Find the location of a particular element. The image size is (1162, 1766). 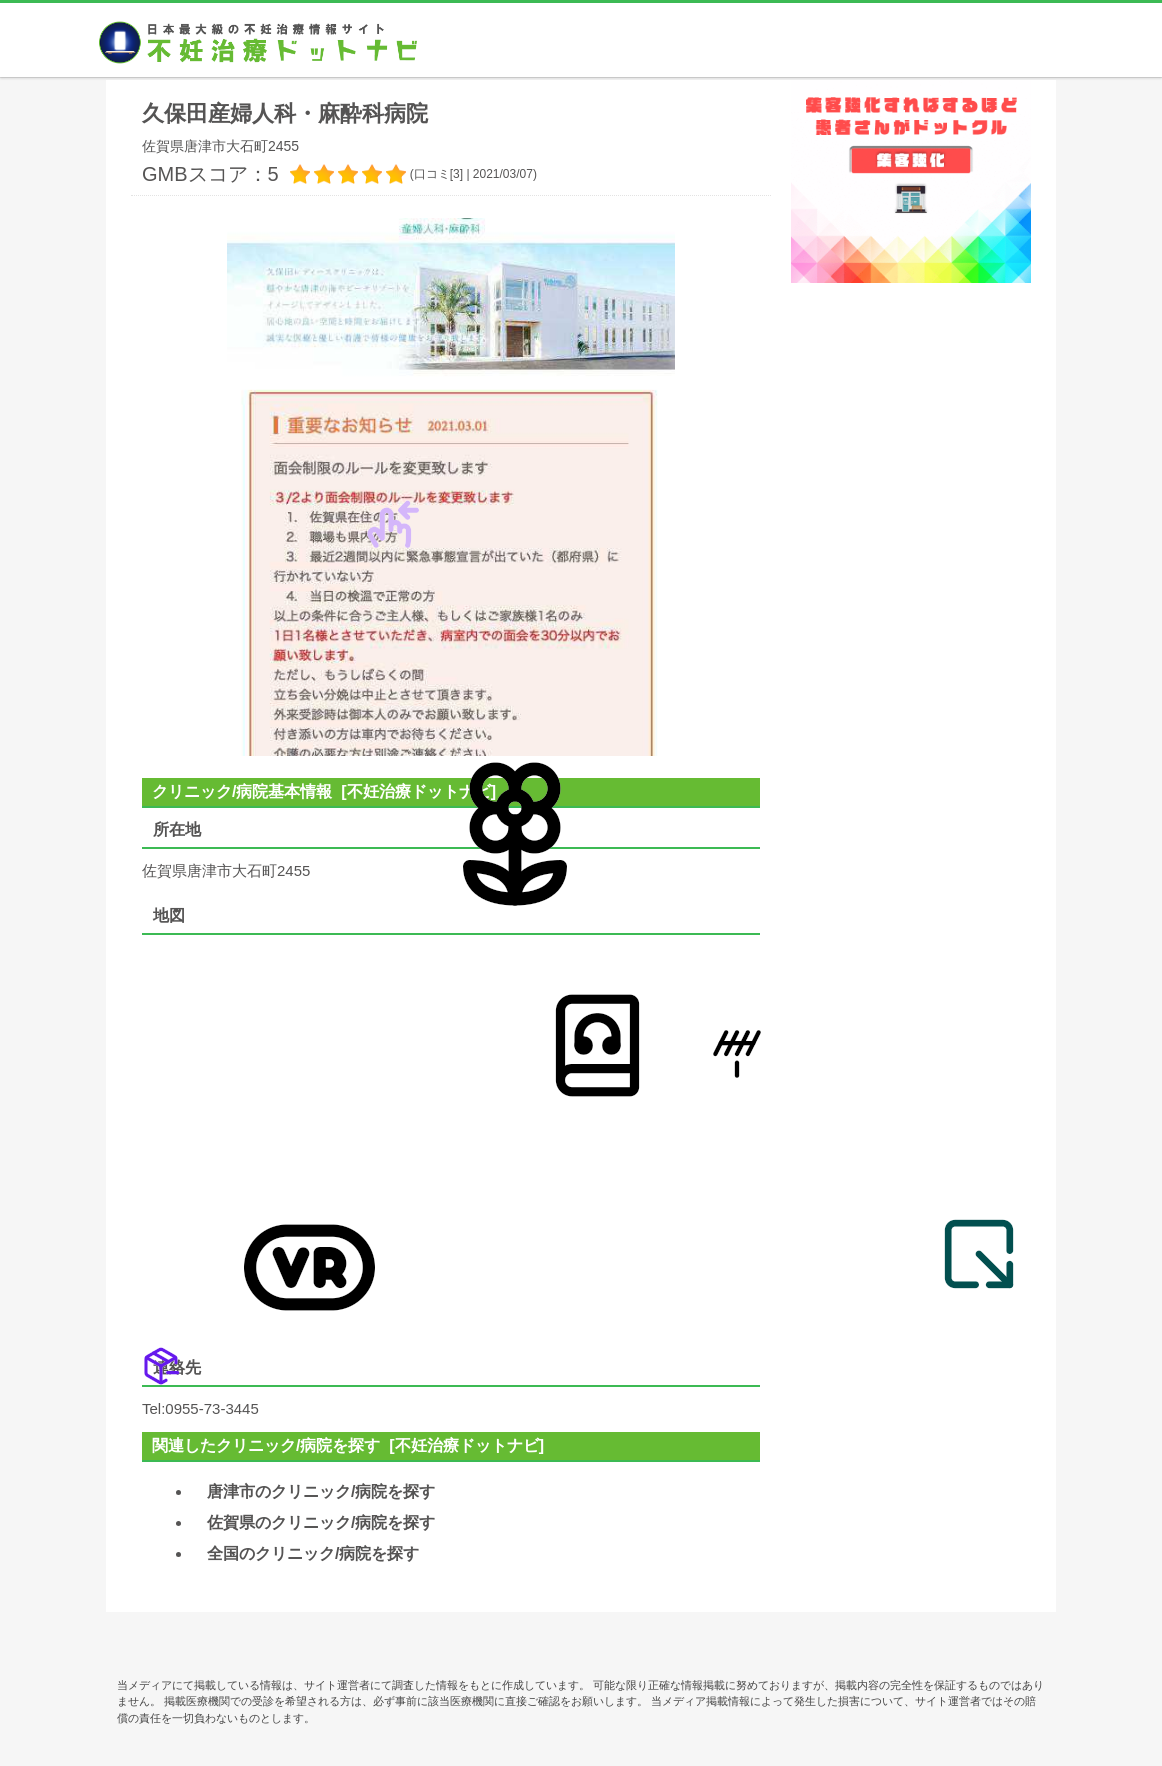

access garden or plant care features is located at coordinates (515, 834).